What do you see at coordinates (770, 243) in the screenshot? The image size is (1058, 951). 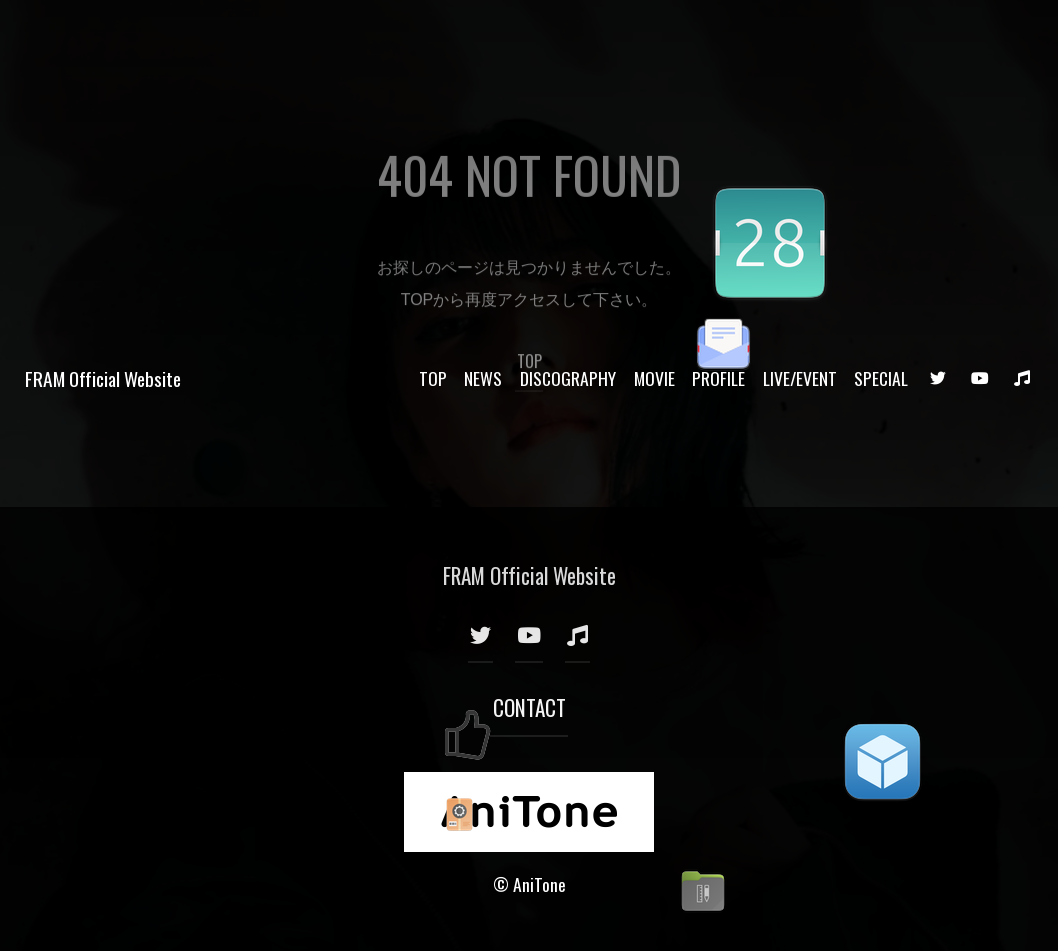 I see `open the calendar app` at bounding box center [770, 243].